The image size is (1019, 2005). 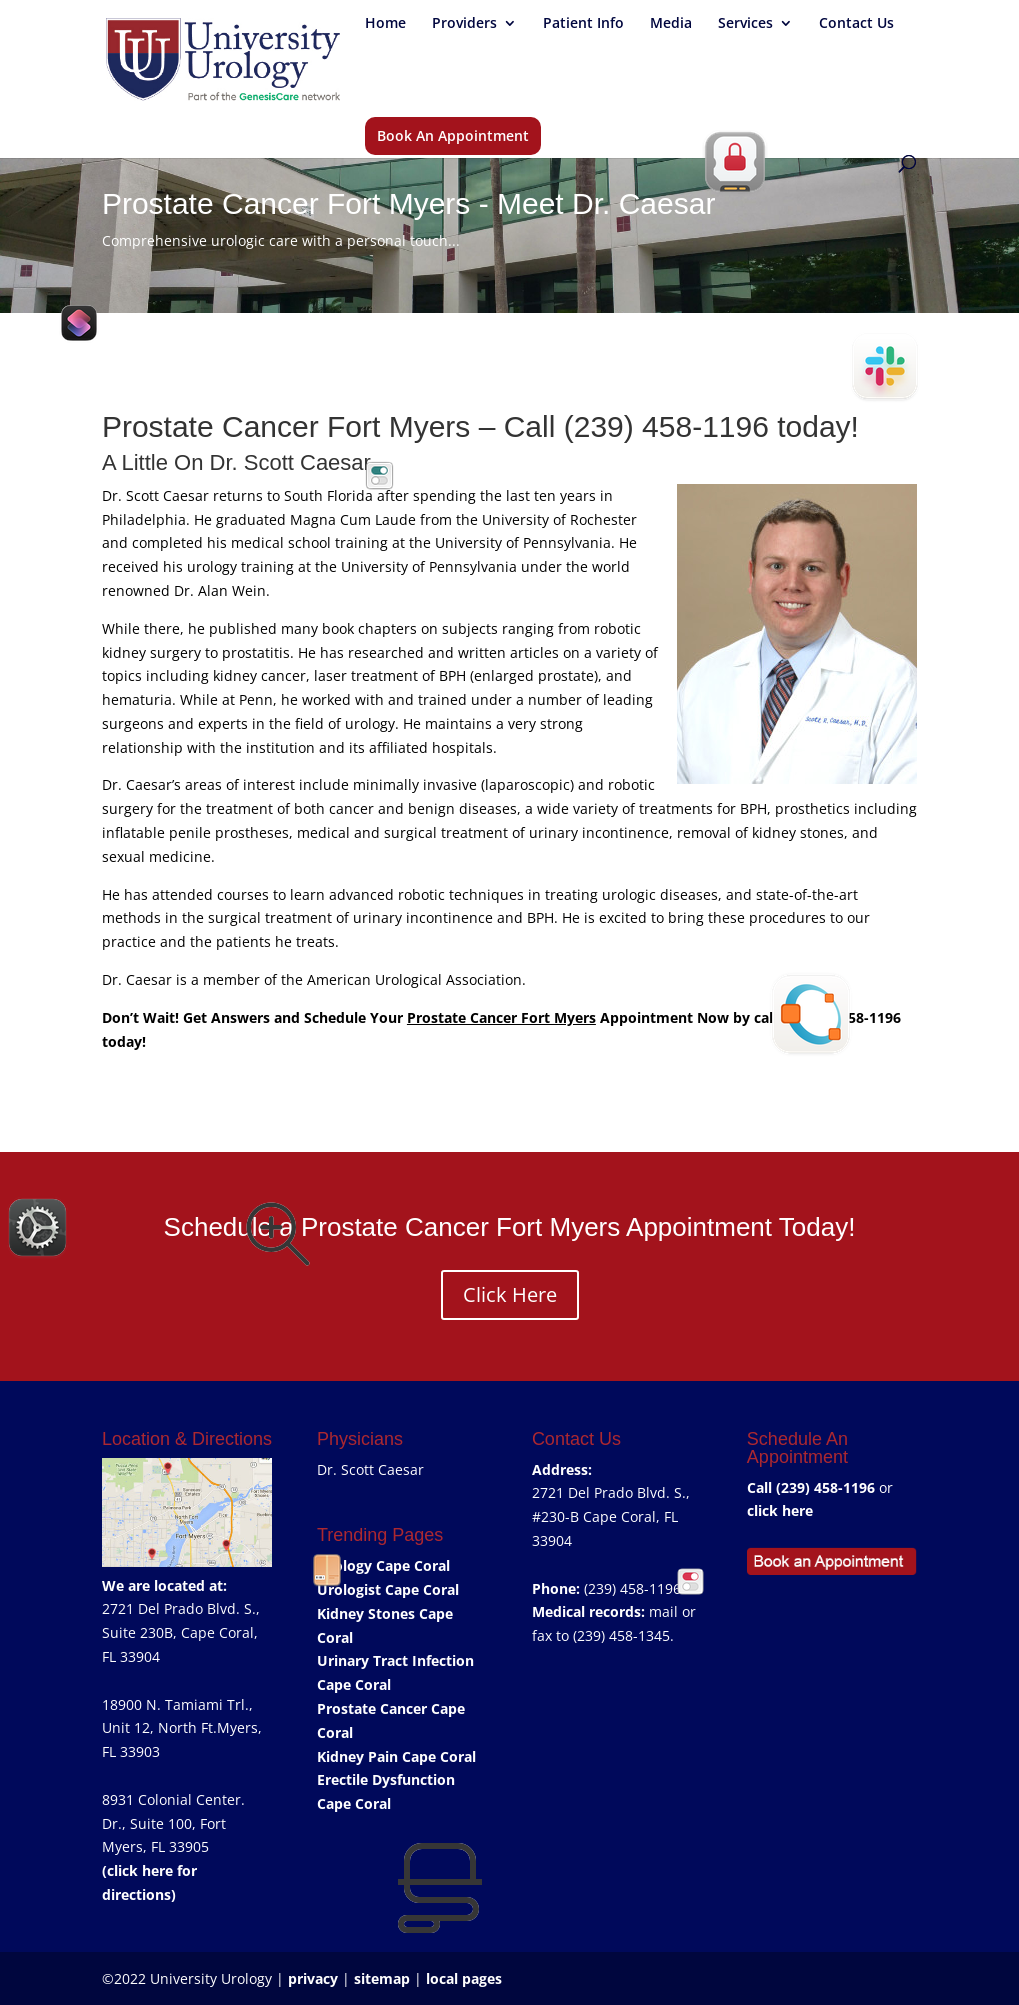 What do you see at coordinates (885, 366) in the screenshot?
I see `open Slack messaging app` at bounding box center [885, 366].